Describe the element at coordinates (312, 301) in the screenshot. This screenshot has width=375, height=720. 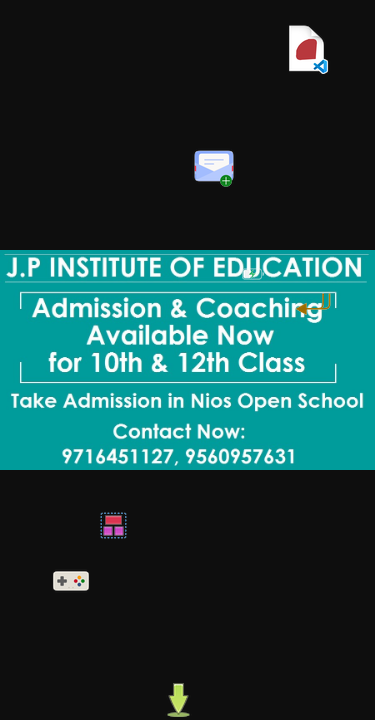
I see `reply to all recipients of an email` at that location.